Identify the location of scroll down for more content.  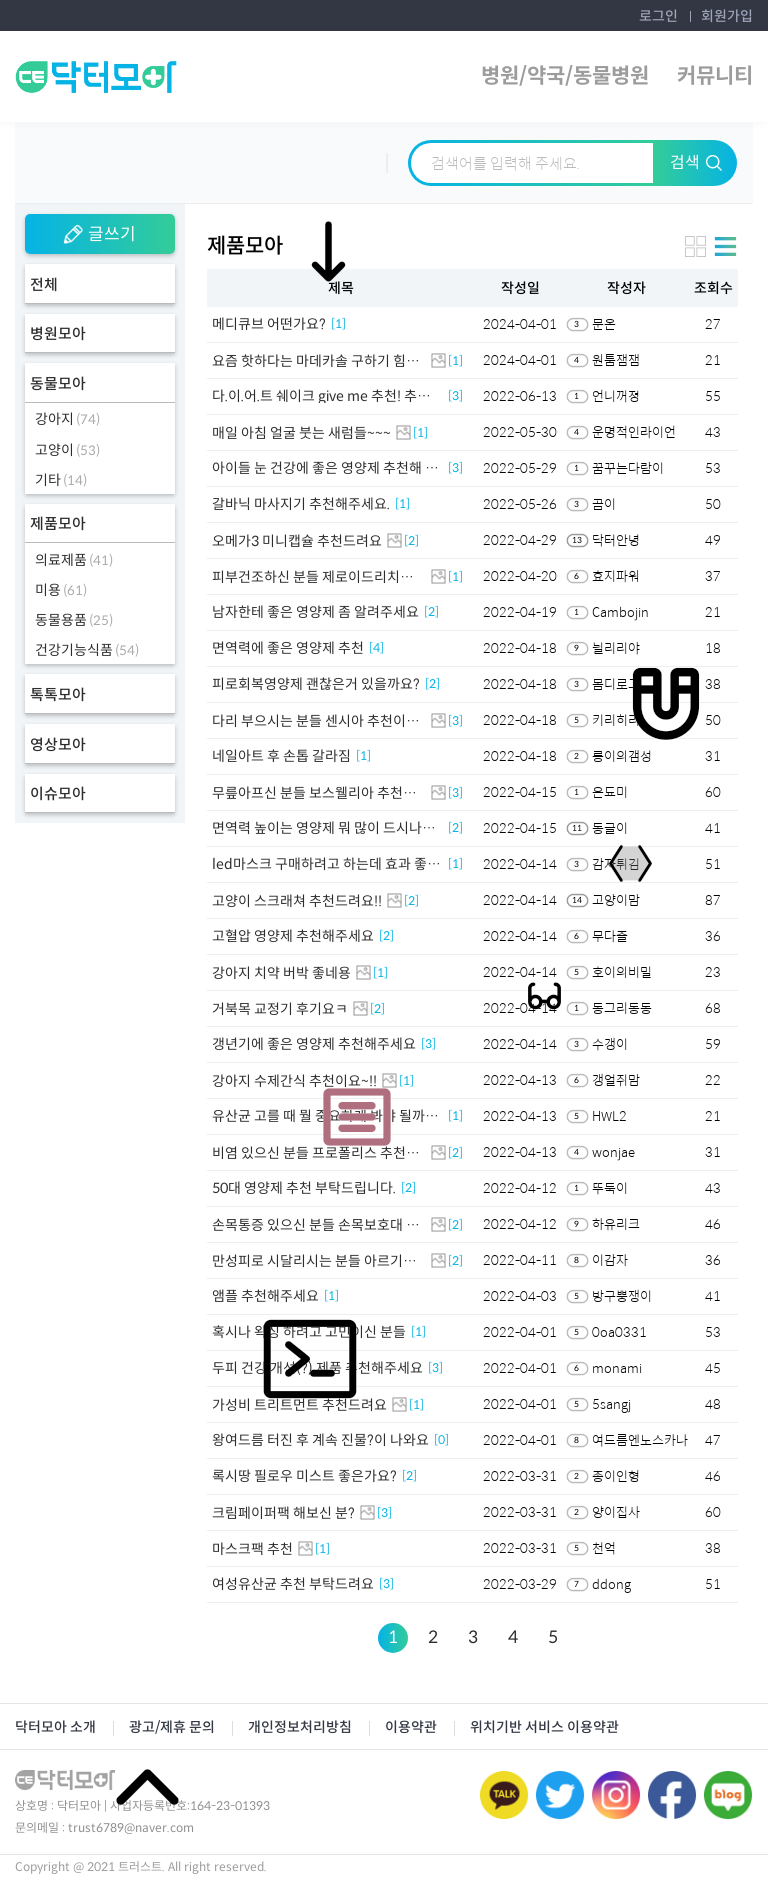
(328, 251).